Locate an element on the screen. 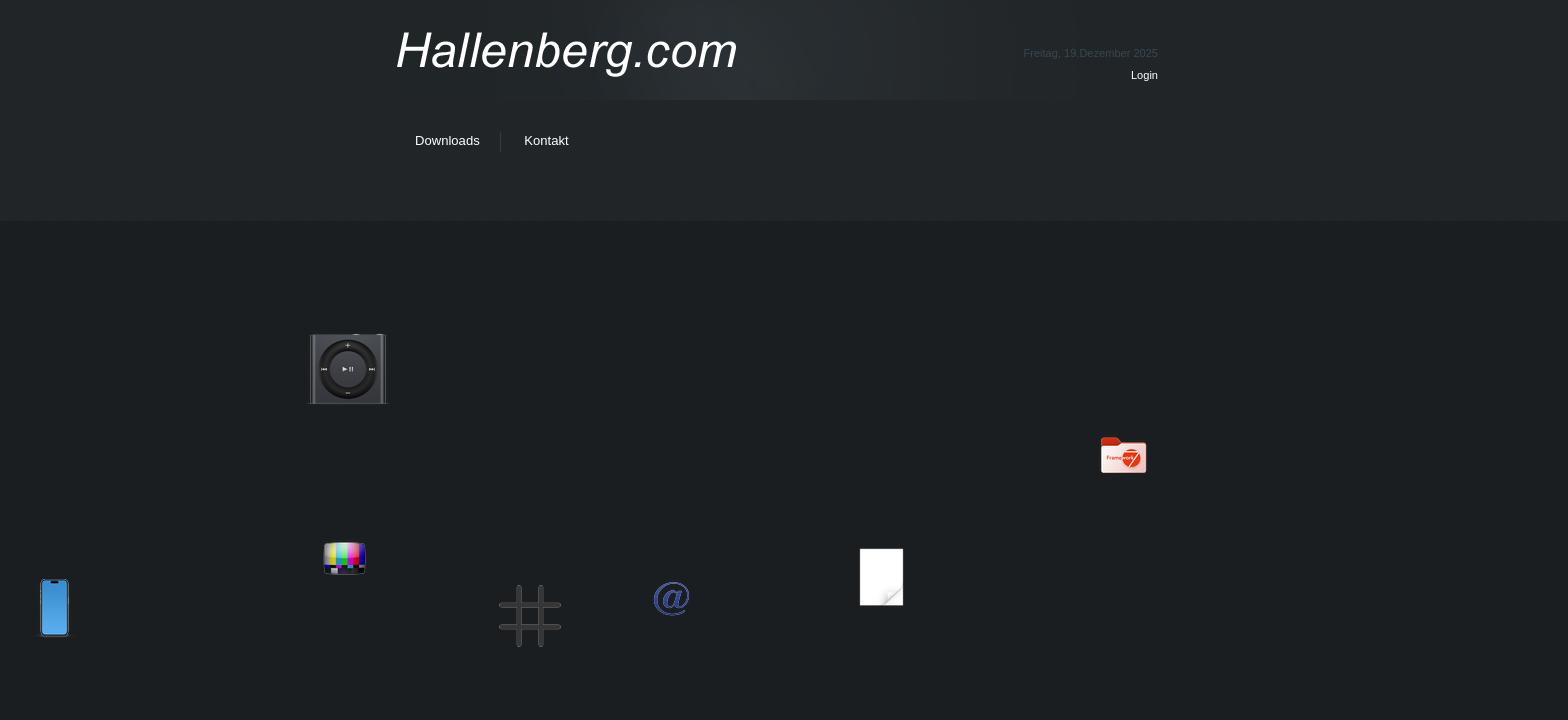 Image resolution: width=1568 pixels, height=720 pixels. access ipod shuffle device settings is located at coordinates (348, 369).